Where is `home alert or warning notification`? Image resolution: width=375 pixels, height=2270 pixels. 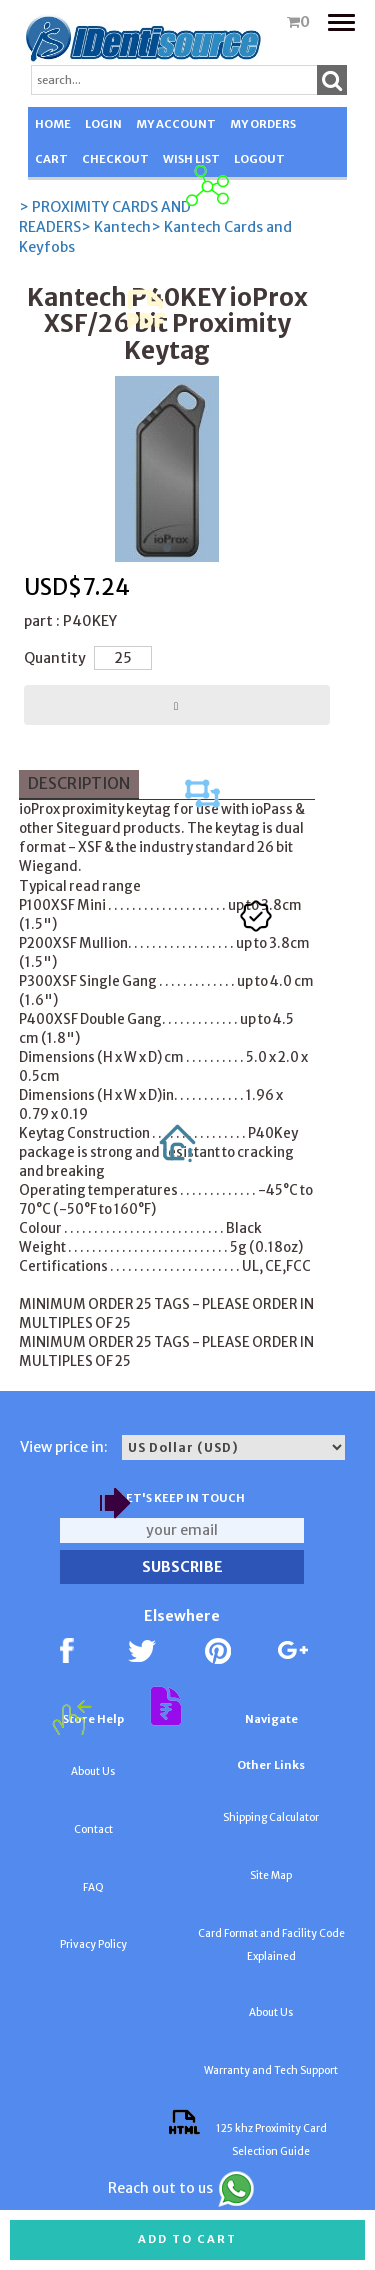
home alert or warning notification is located at coordinates (177, 1142).